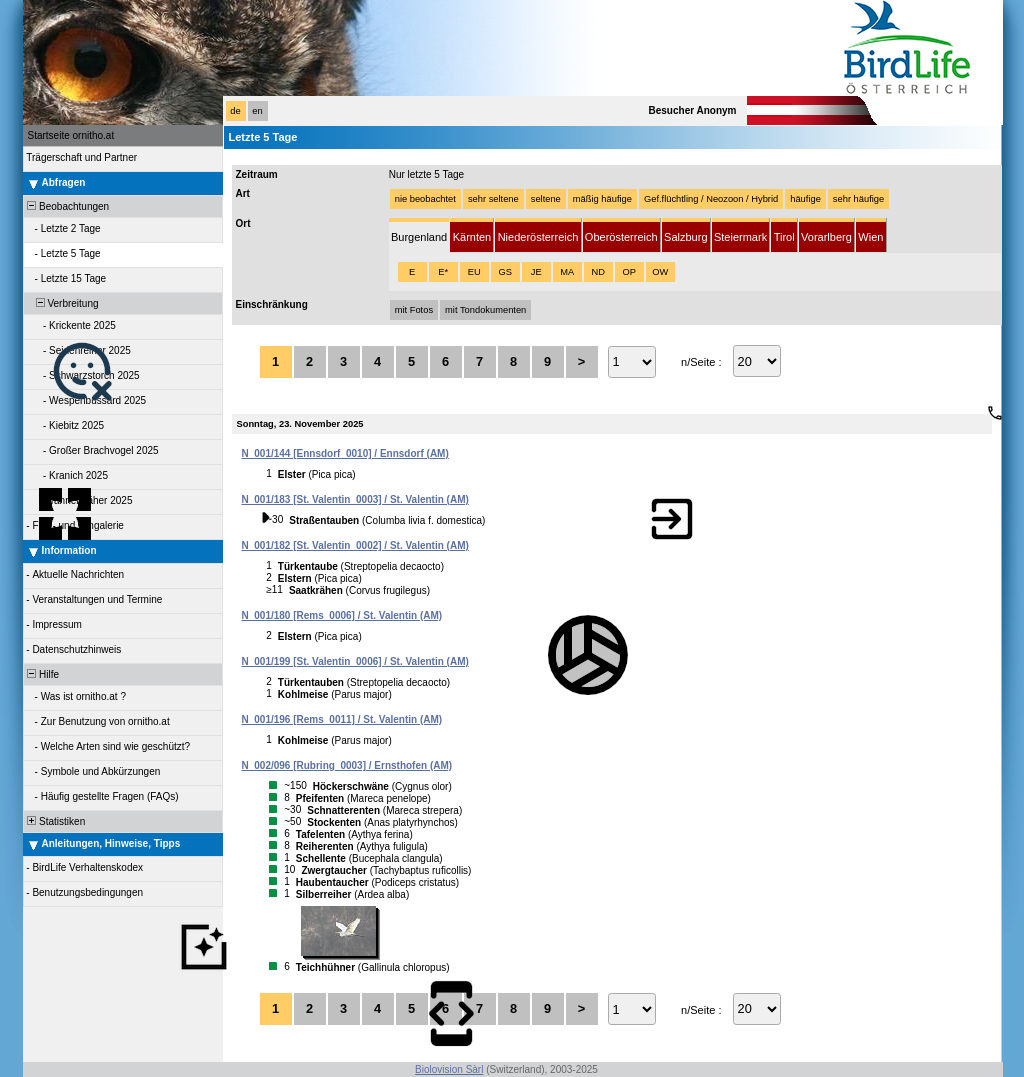 This screenshot has height=1077, width=1024. Describe the element at coordinates (65, 514) in the screenshot. I see `view pages or documents` at that location.